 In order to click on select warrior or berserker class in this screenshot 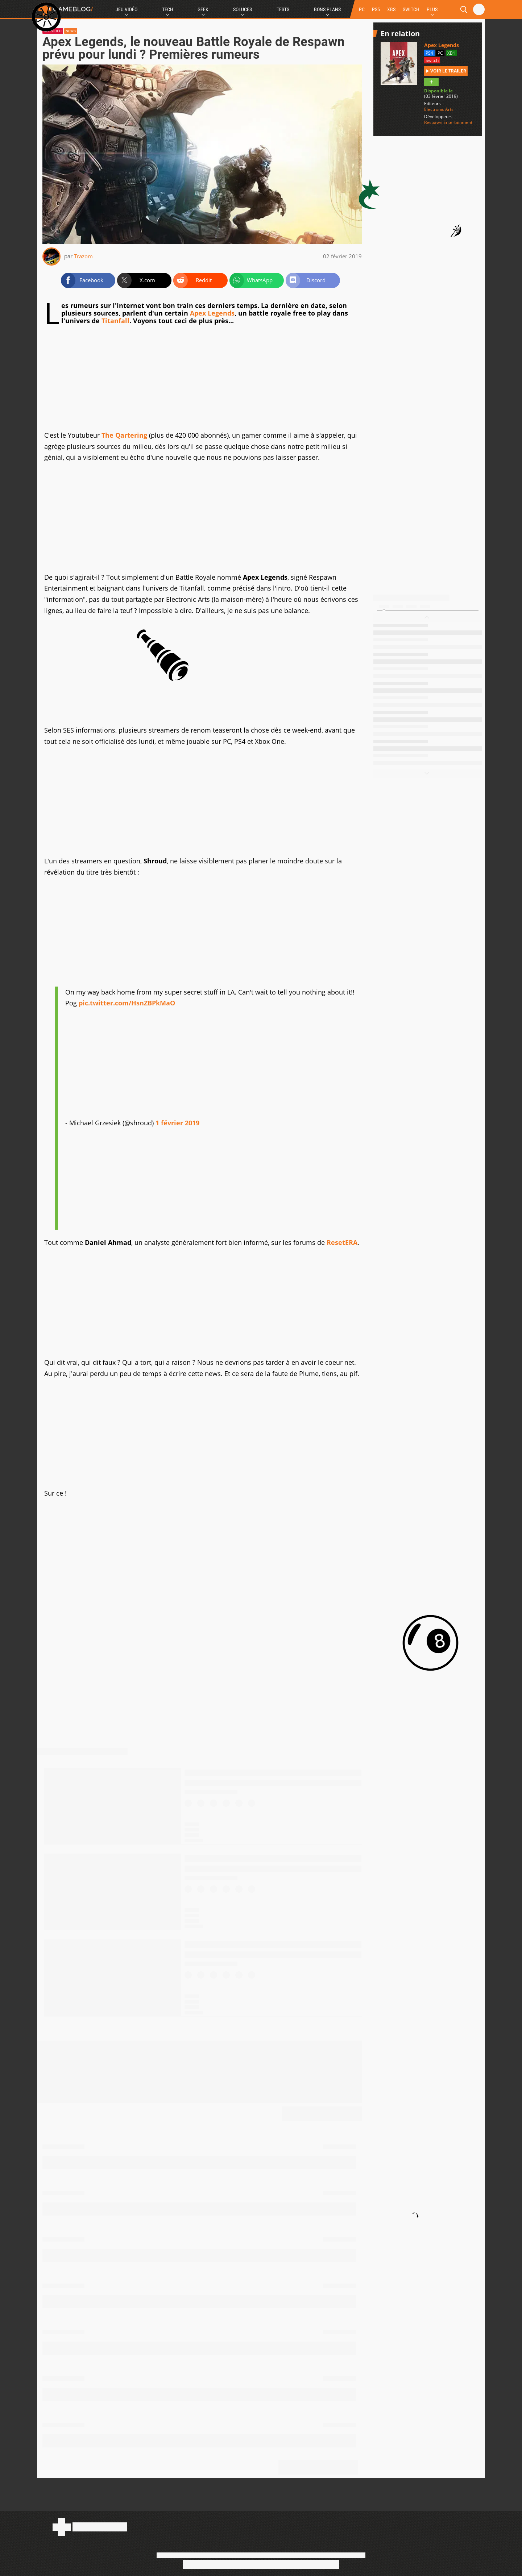, I will do `click(455, 230)`.